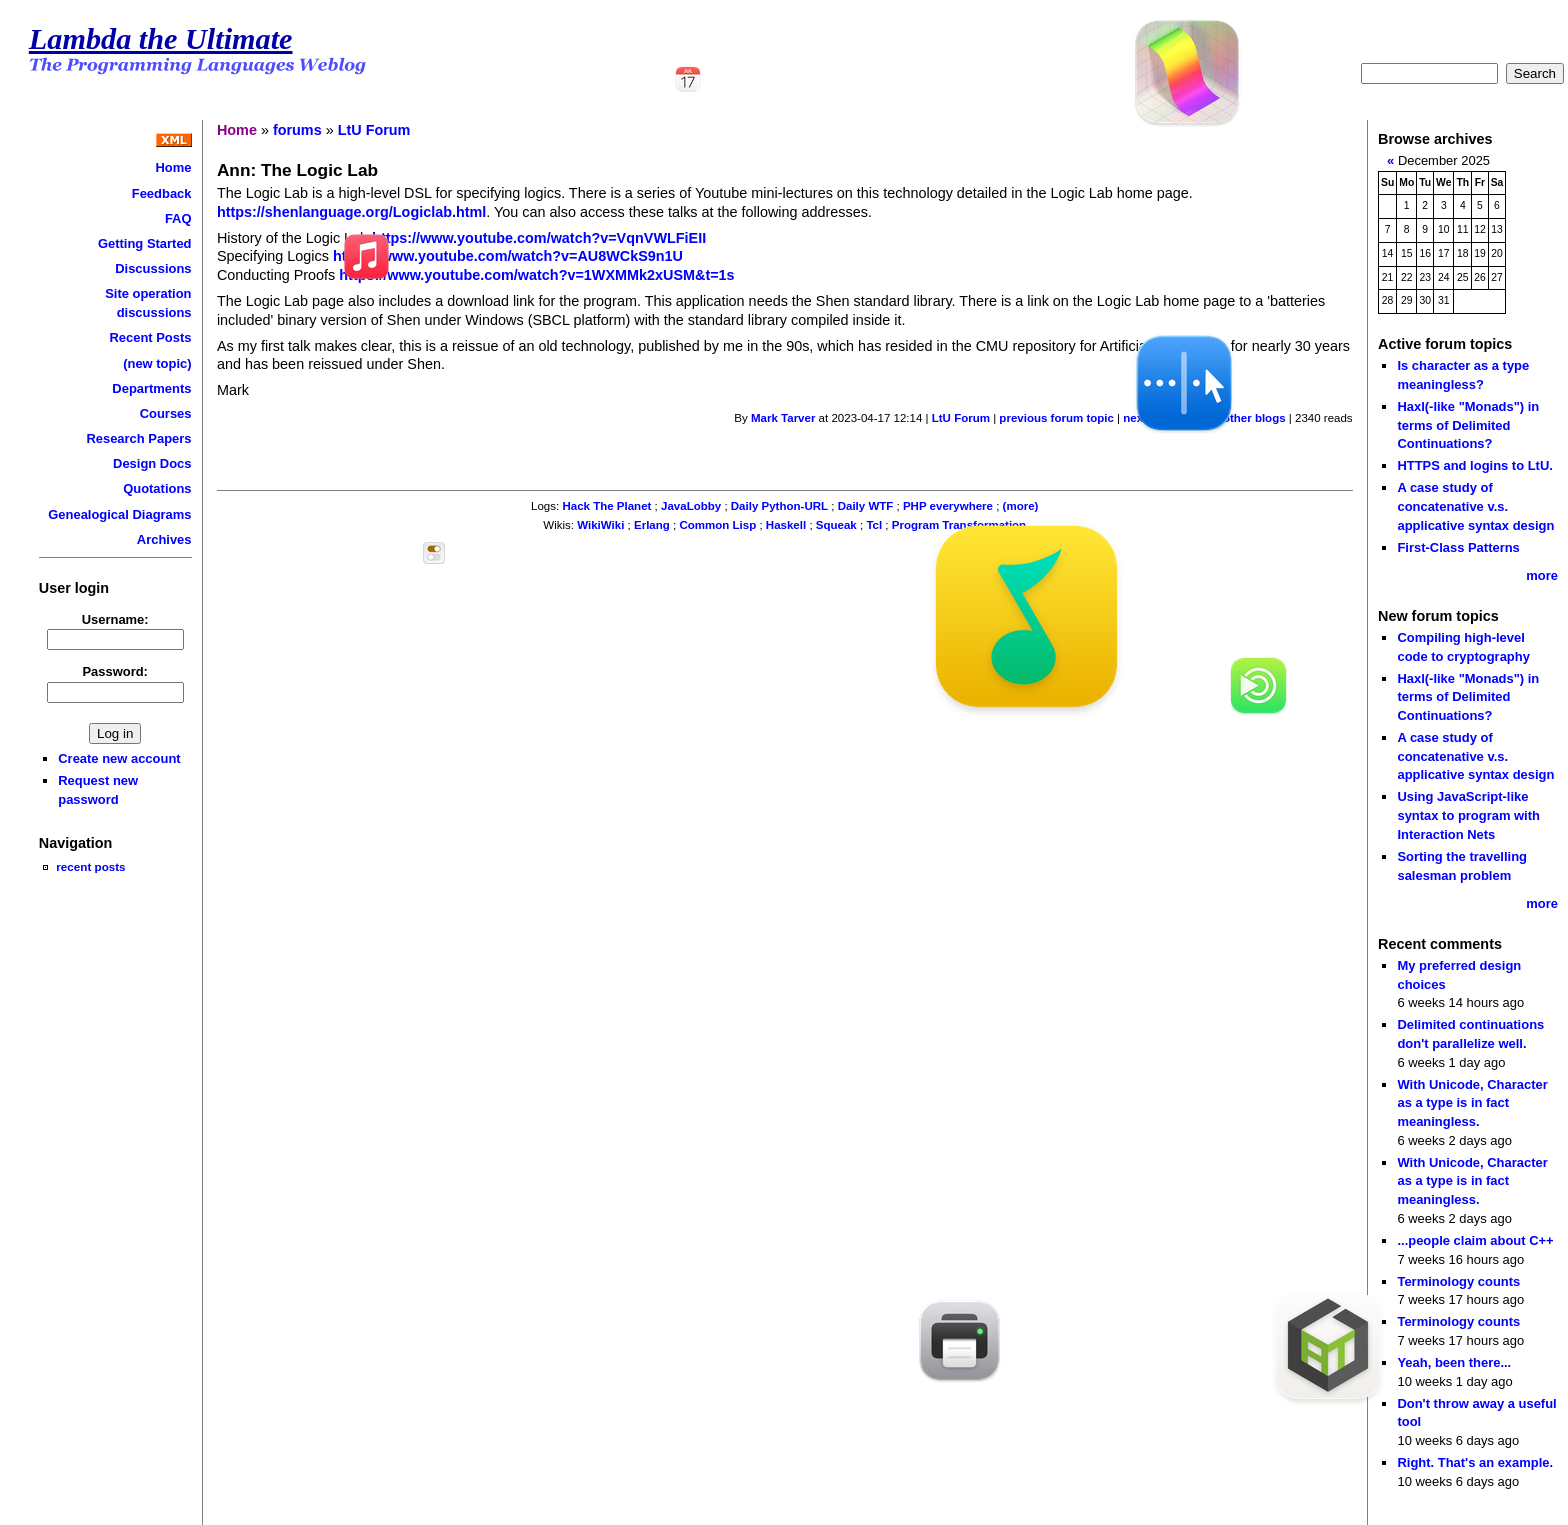 The image size is (1568, 1525). I want to click on open Grapher app for mathematical visualization, so click(1187, 72).